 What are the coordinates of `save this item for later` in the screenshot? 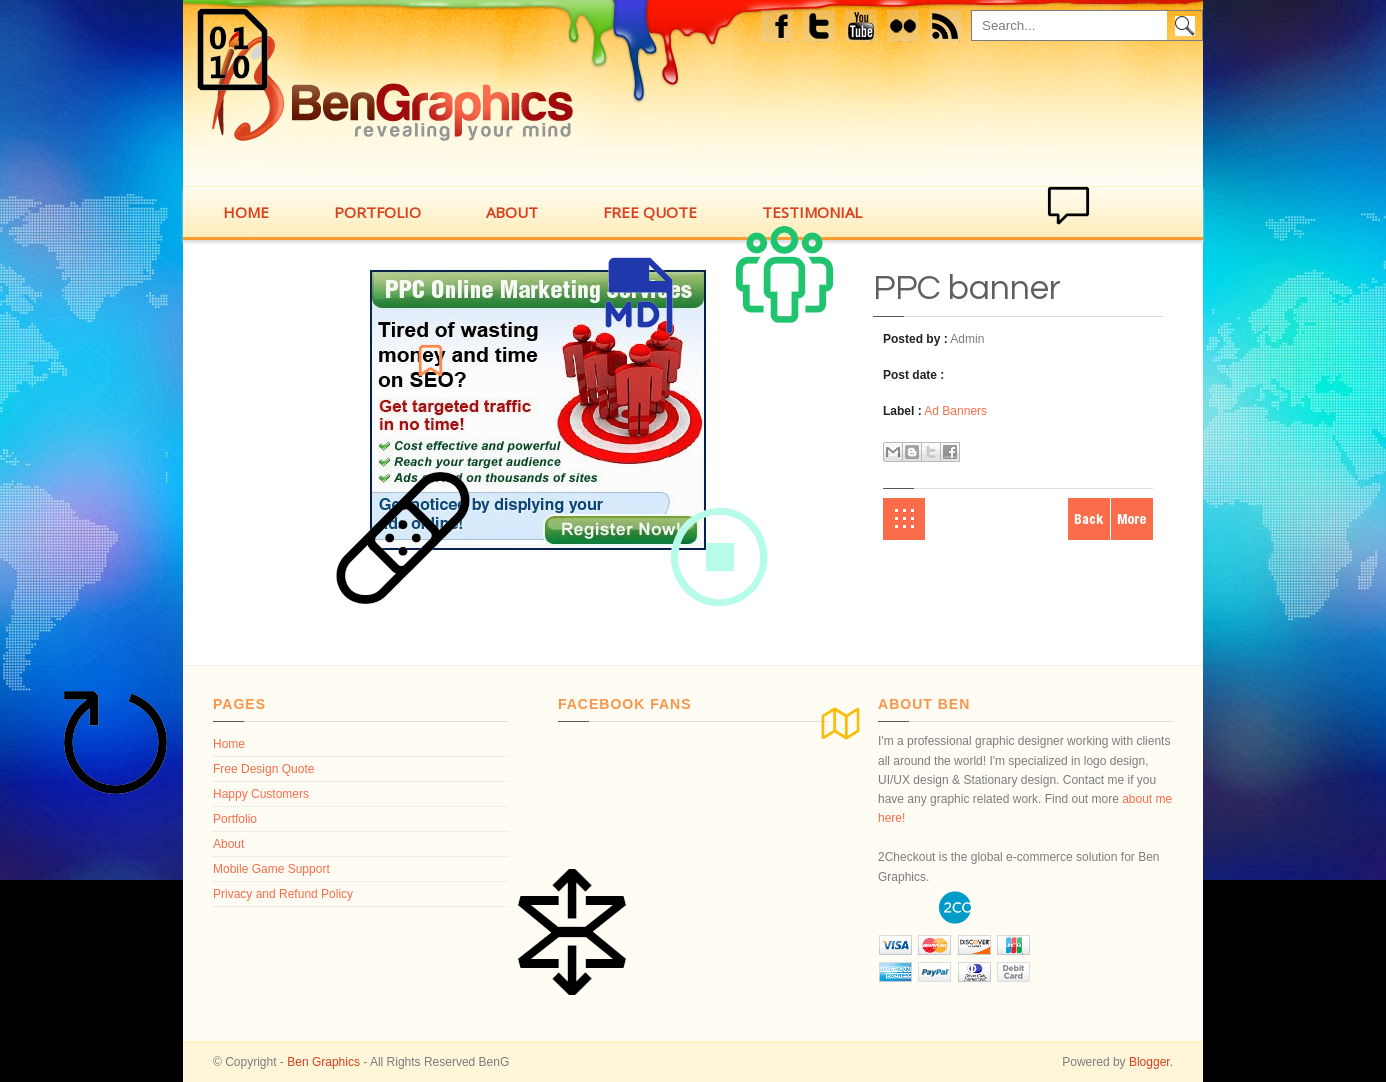 It's located at (430, 360).